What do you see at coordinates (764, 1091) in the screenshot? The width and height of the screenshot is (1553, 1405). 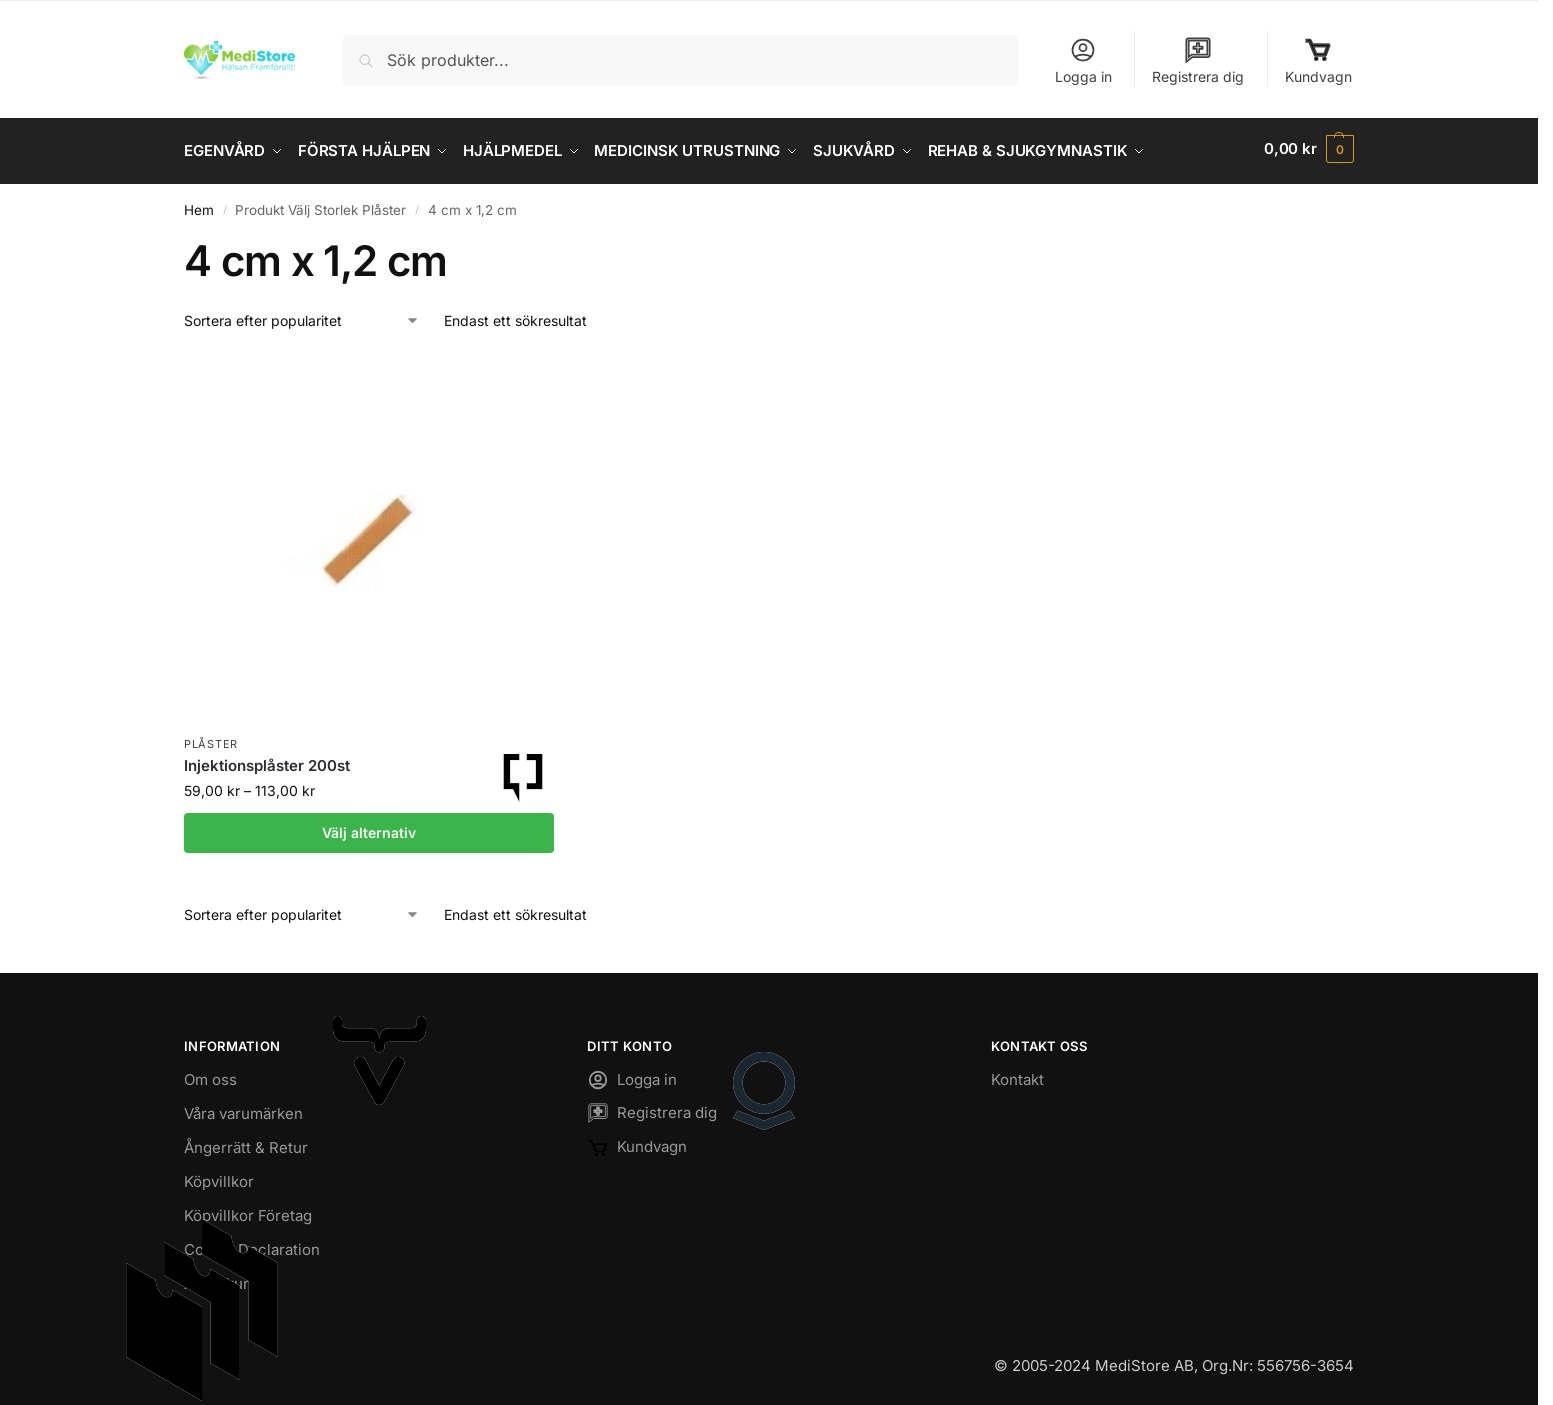 I see `palantir technologies company logo` at bounding box center [764, 1091].